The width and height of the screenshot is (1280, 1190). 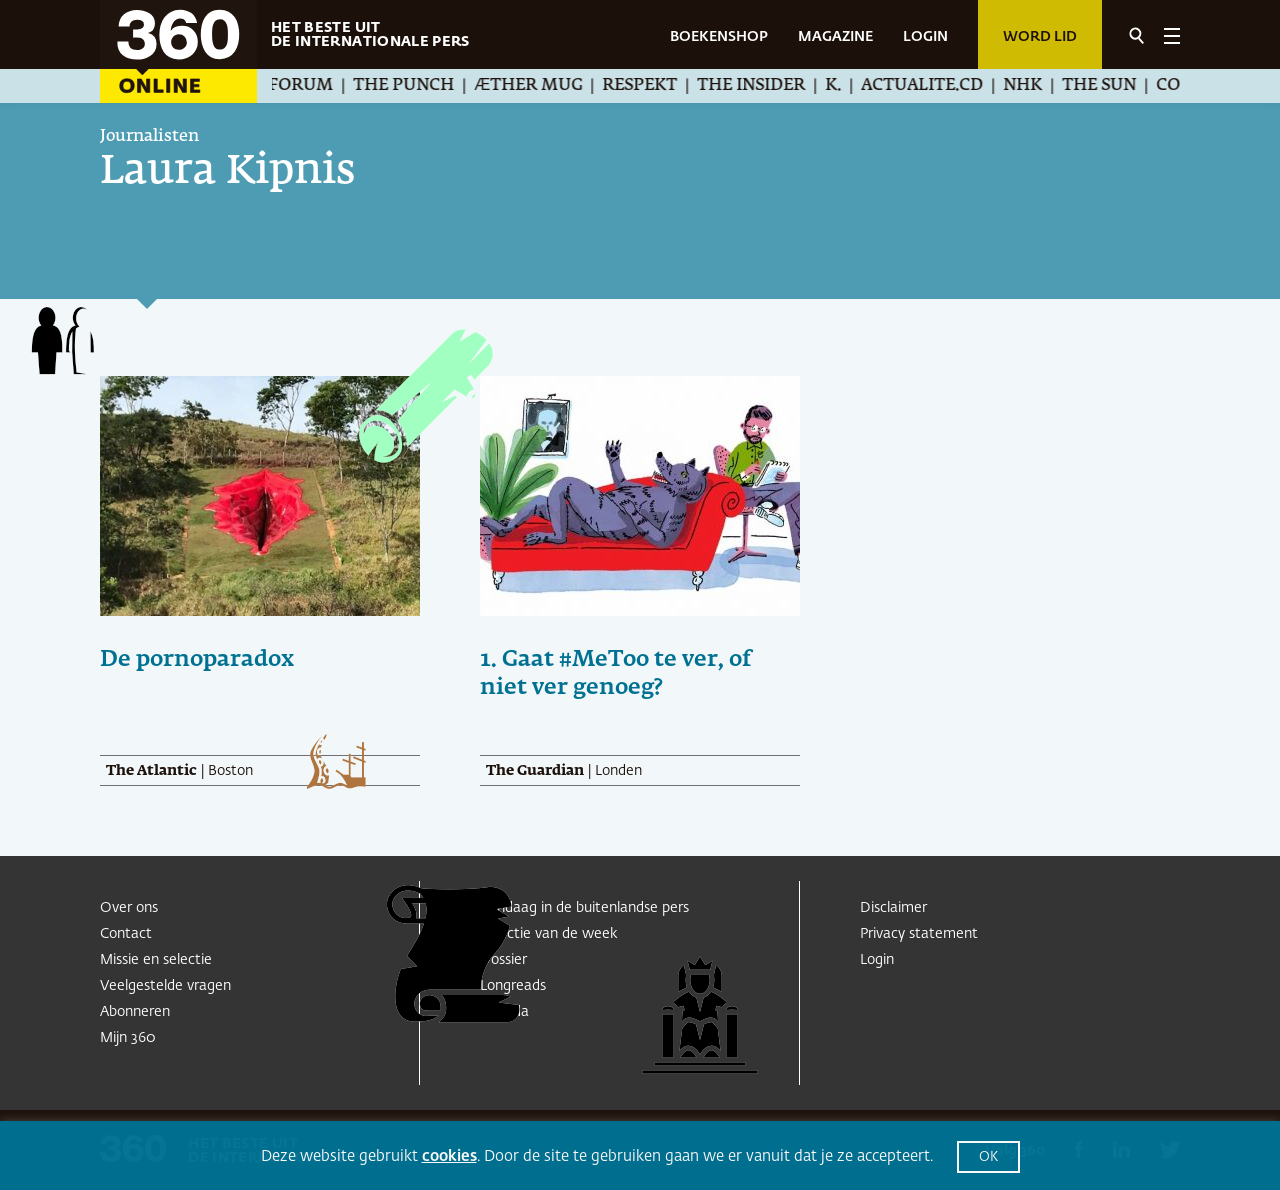 I want to click on view activity log or history, so click(x=426, y=396).